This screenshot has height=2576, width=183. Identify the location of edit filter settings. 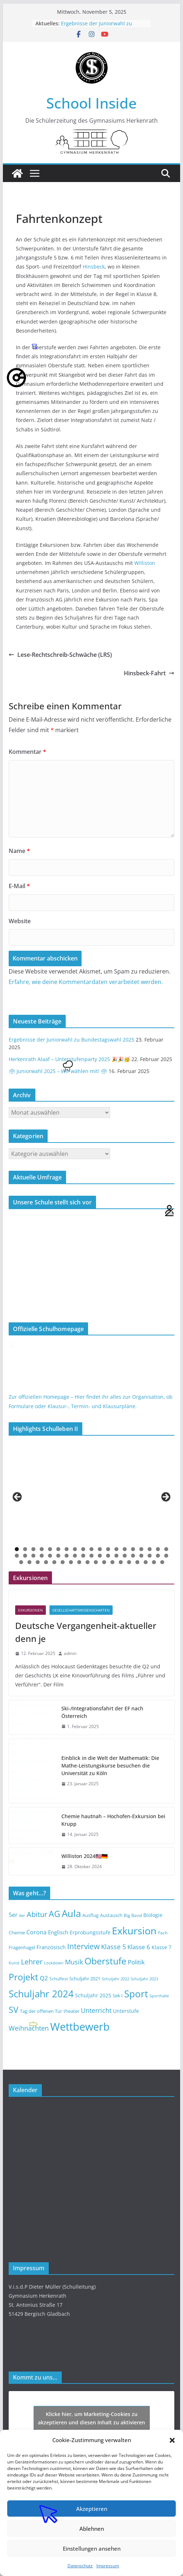
(34, 346).